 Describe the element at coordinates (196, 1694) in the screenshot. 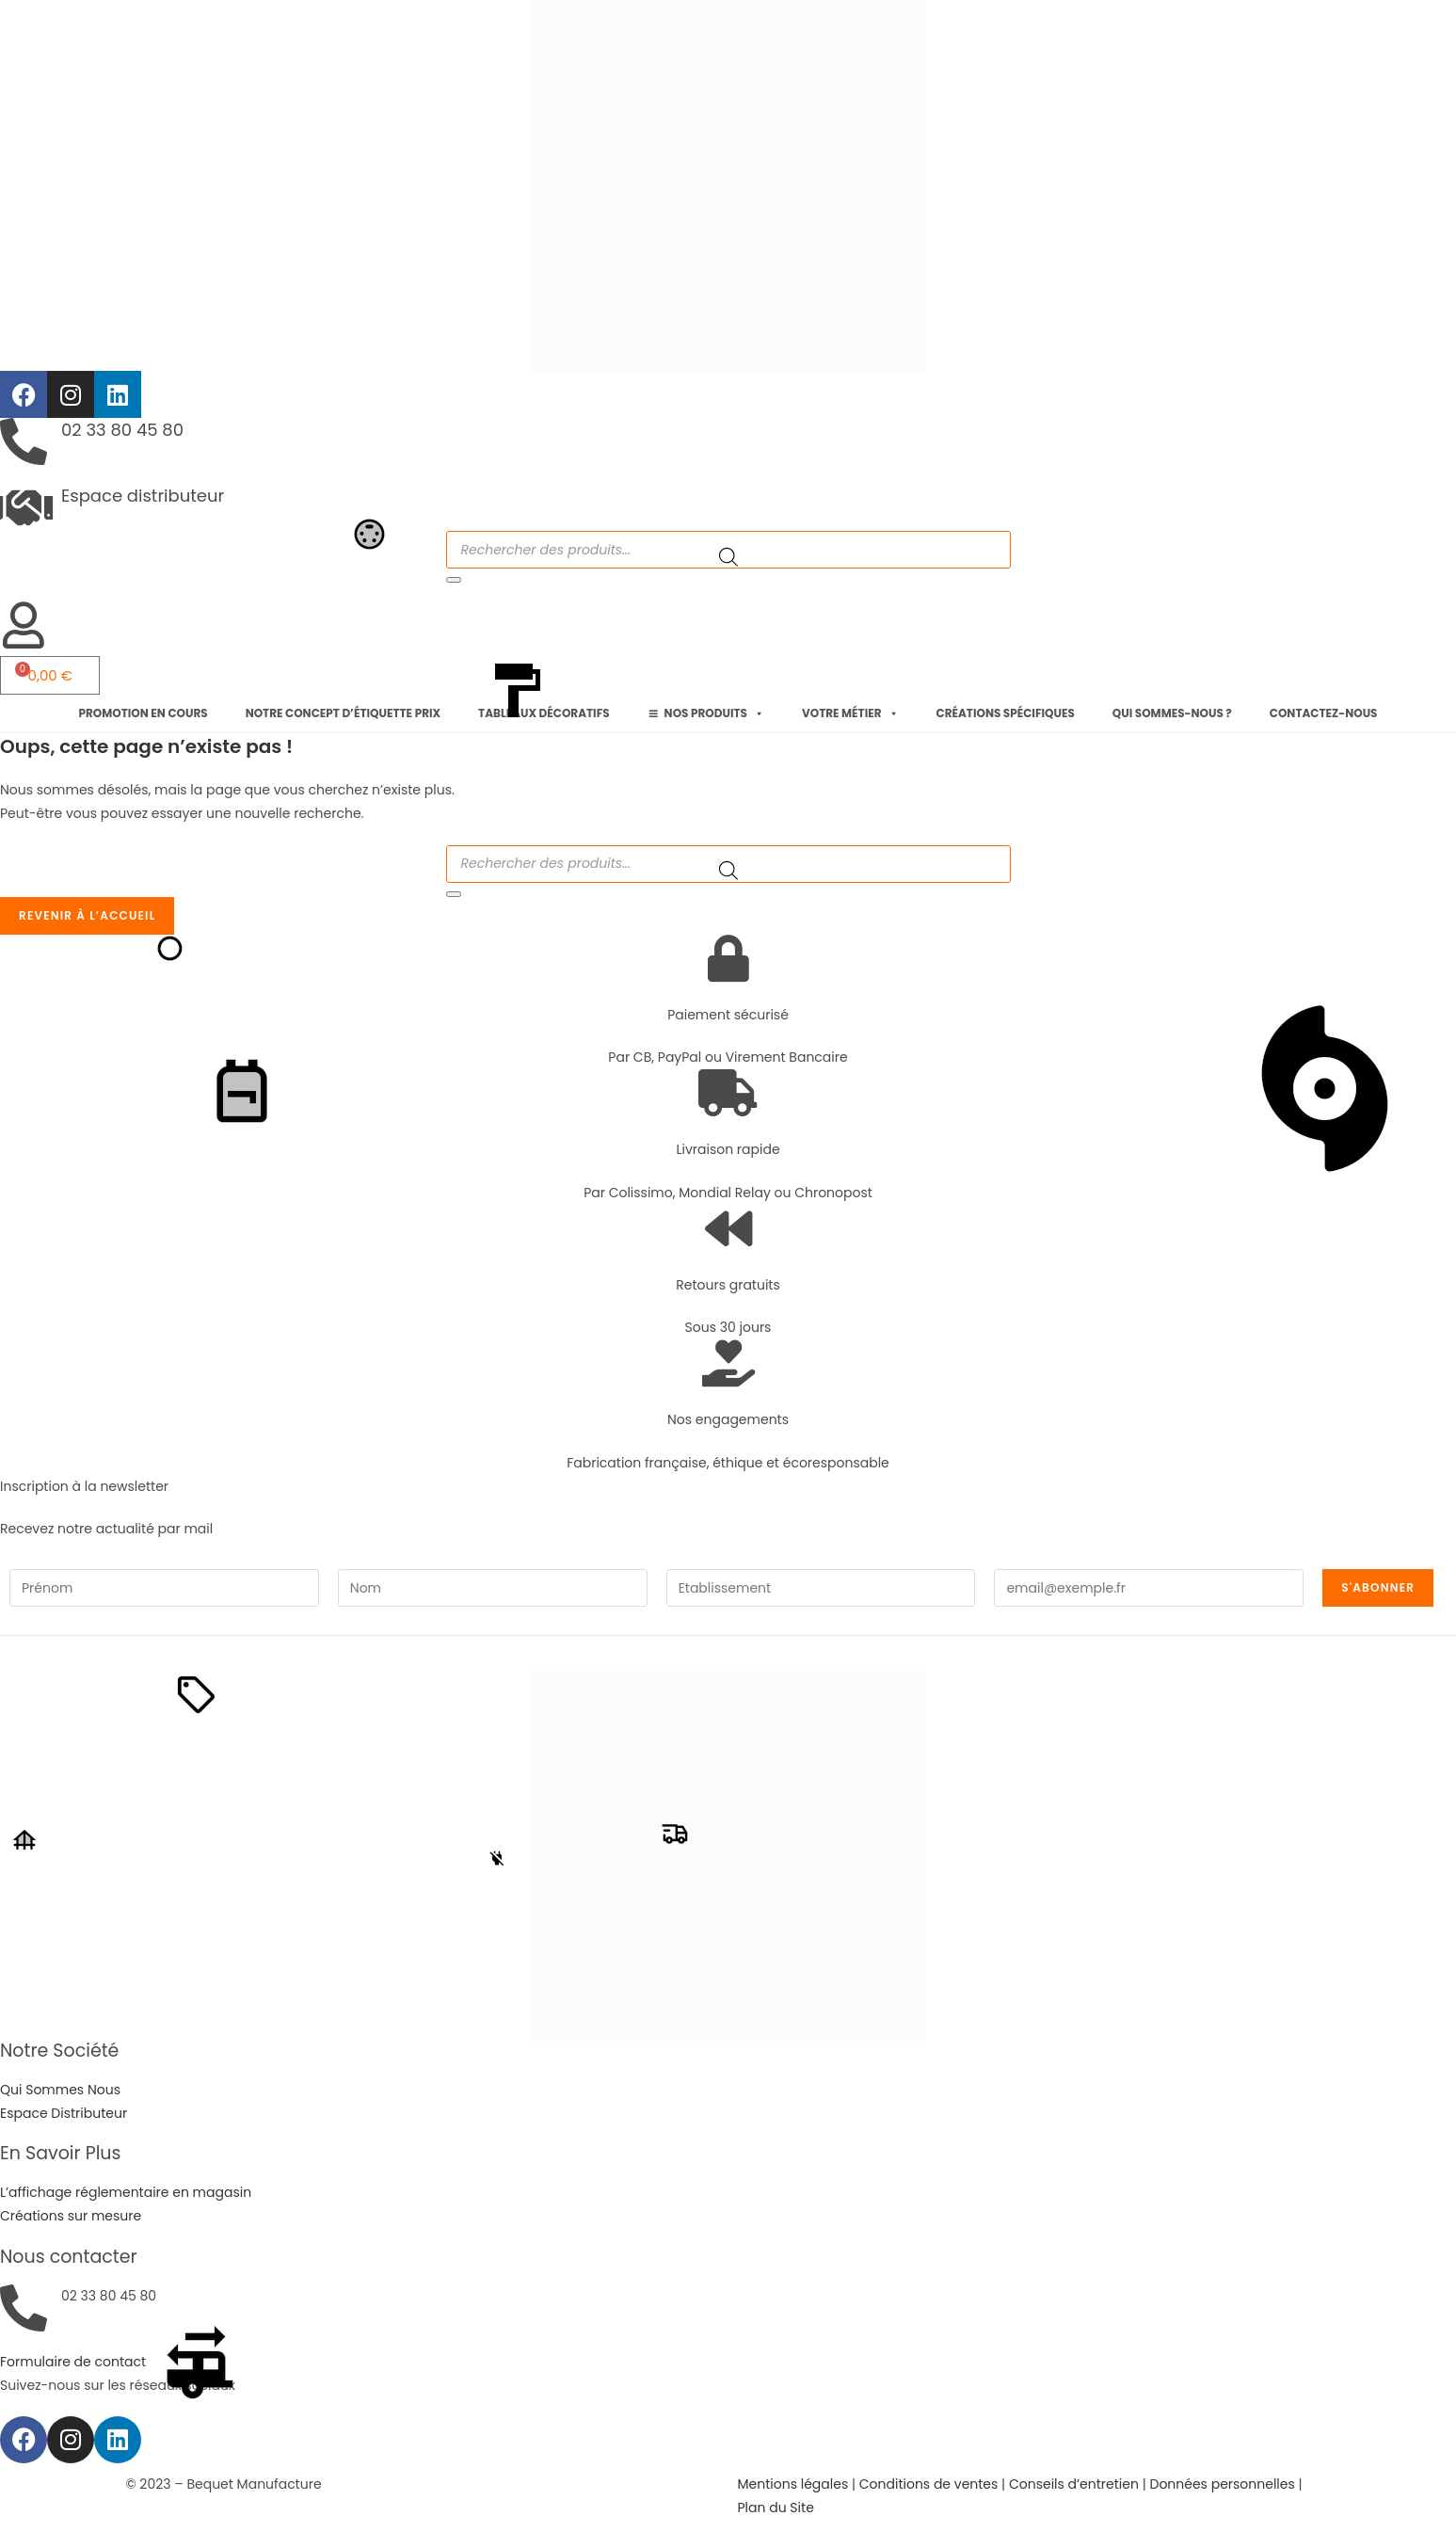

I see `add or view tags for an item` at that location.